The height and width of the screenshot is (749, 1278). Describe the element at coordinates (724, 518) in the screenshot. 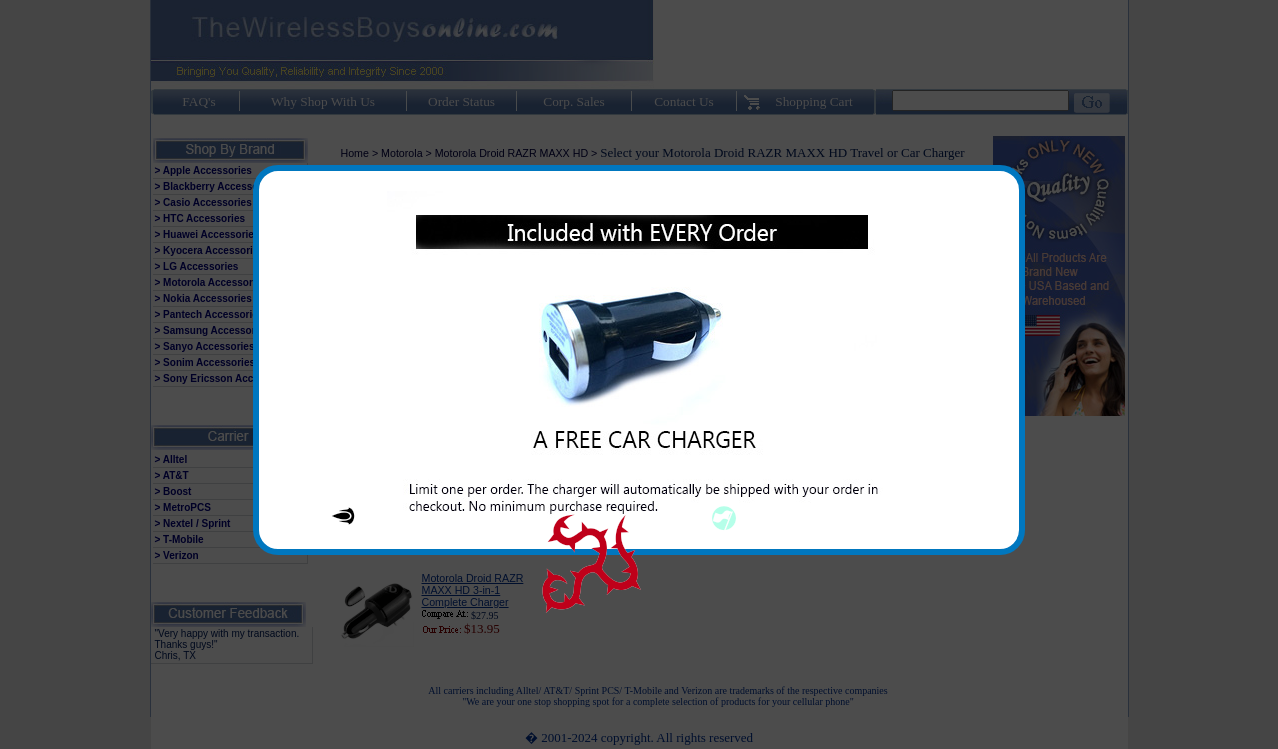

I see `flag or report content` at that location.